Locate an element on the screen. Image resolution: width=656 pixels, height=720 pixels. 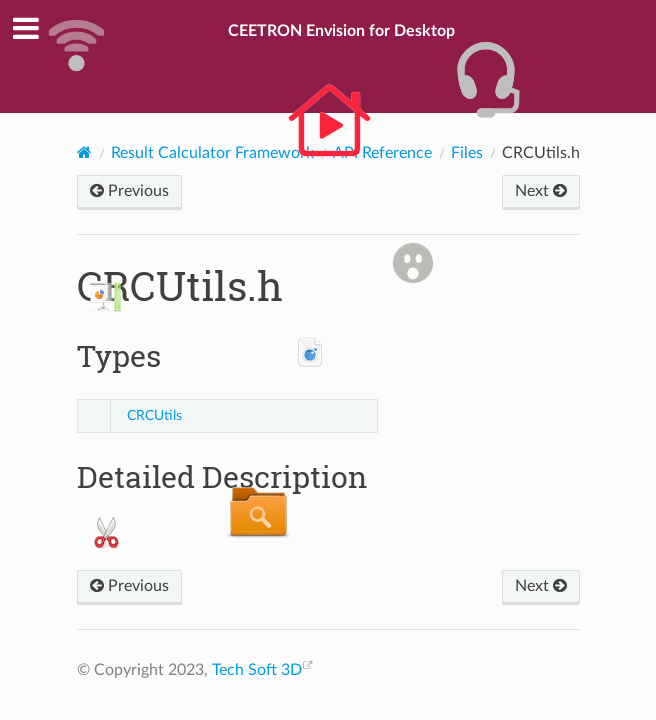
lua script file is located at coordinates (310, 352).